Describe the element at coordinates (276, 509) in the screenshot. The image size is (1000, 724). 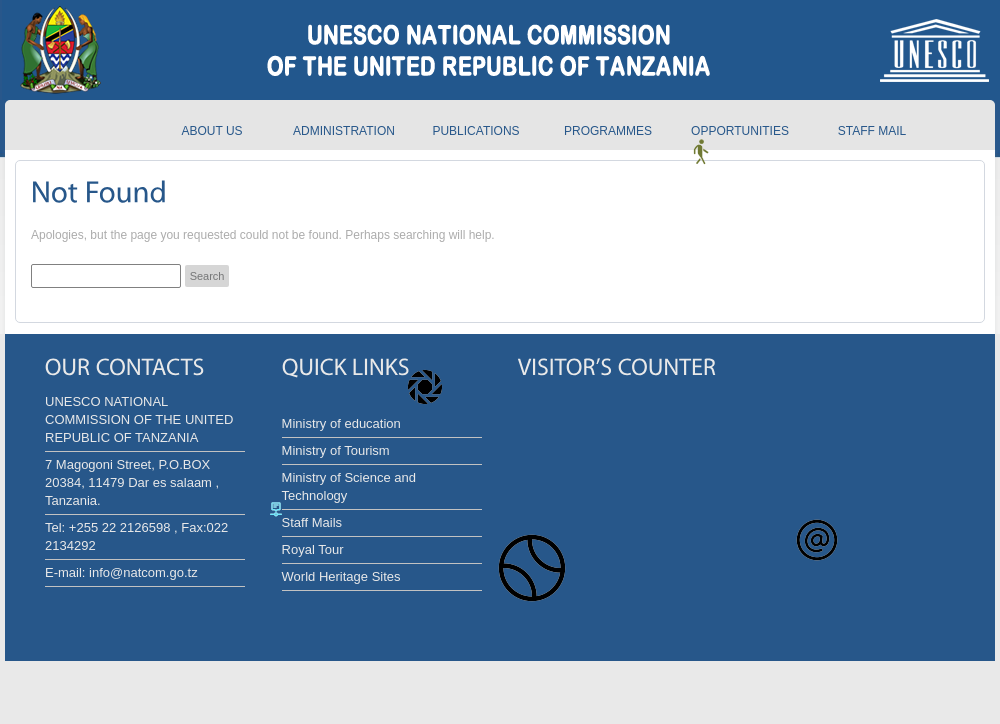
I see `view event details on timeline` at that location.